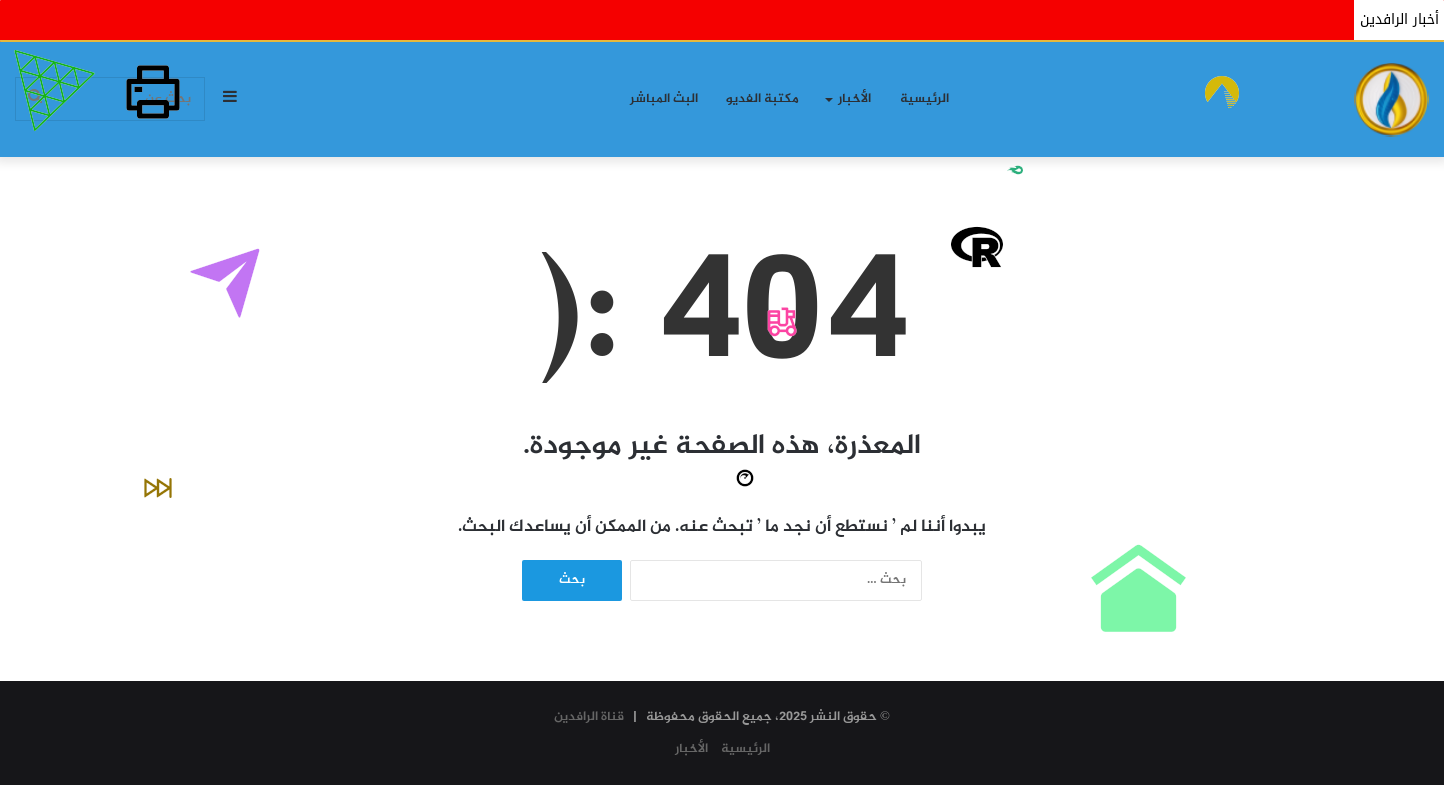  I want to click on three.js library or project branding, so click(54, 90).